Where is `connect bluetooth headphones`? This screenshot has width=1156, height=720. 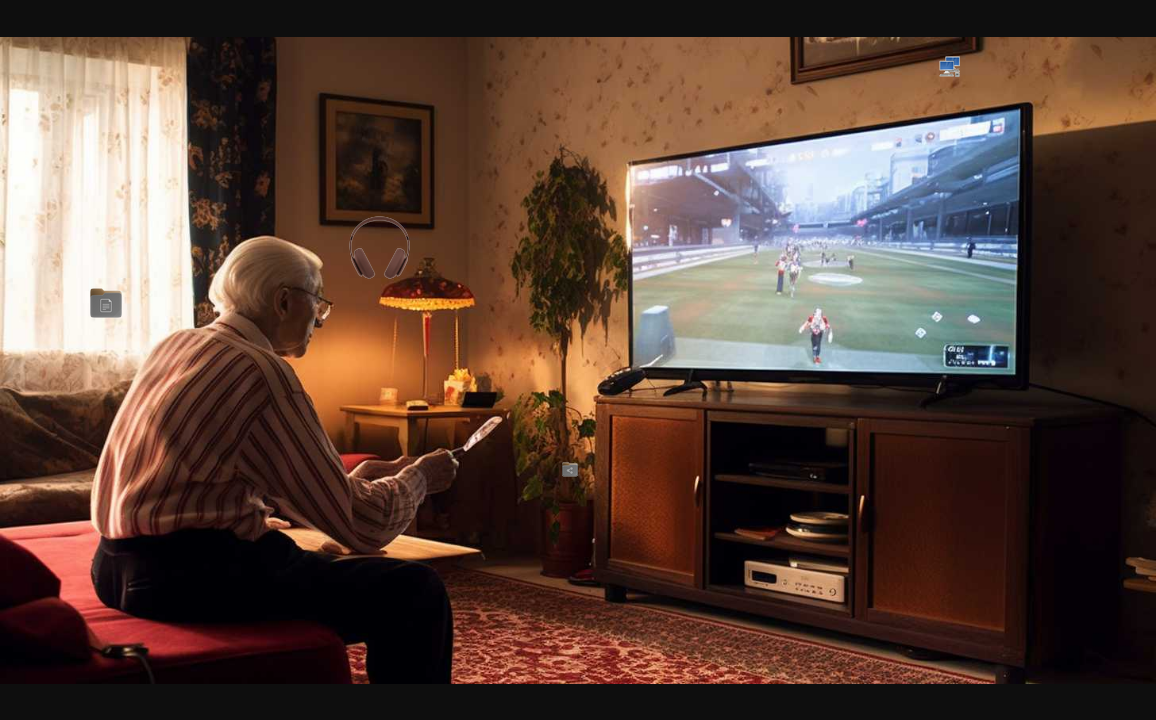 connect bluetooth headphones is located at coordinates (379, 248).